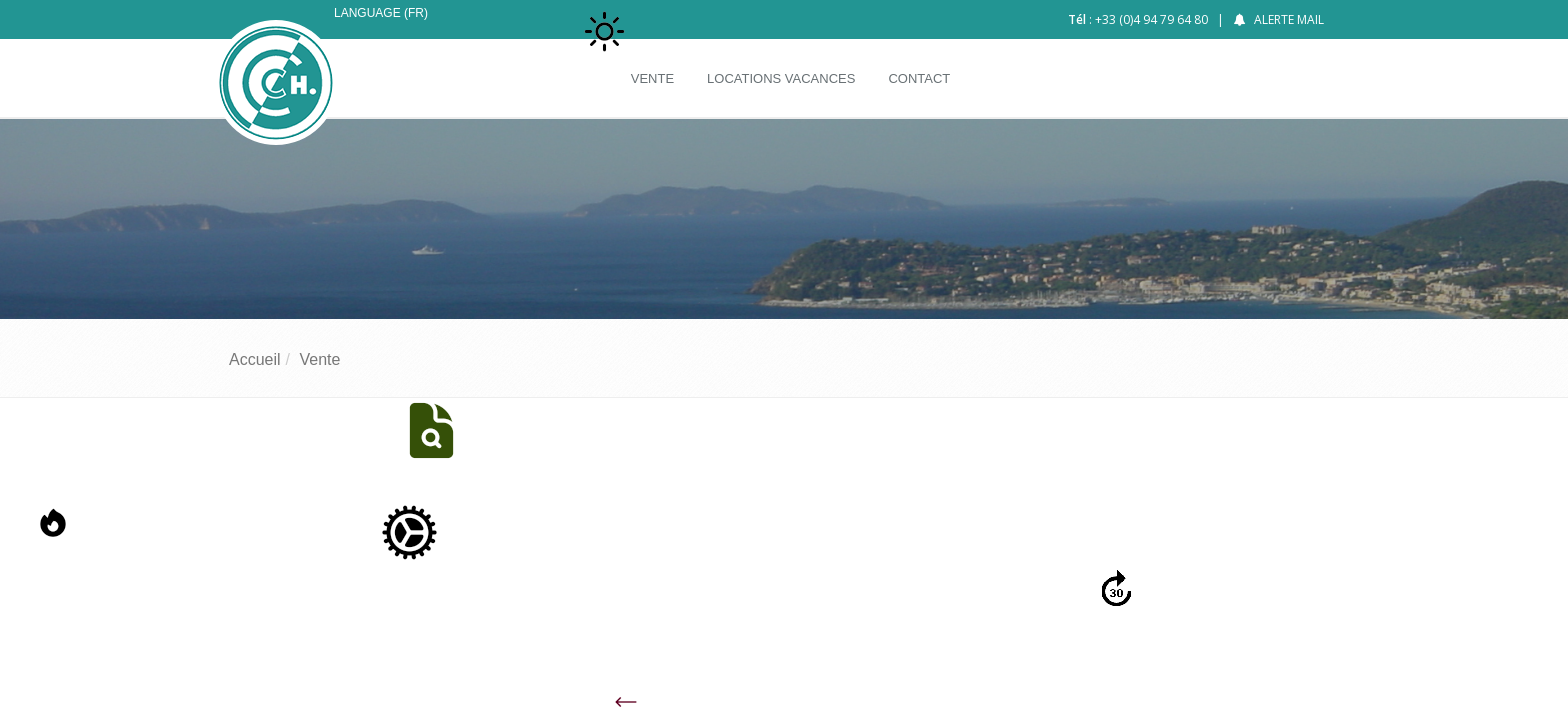 This screenshot has height=720, width=1568. I want to click on indicates trending or popular content, so click(53, 523).